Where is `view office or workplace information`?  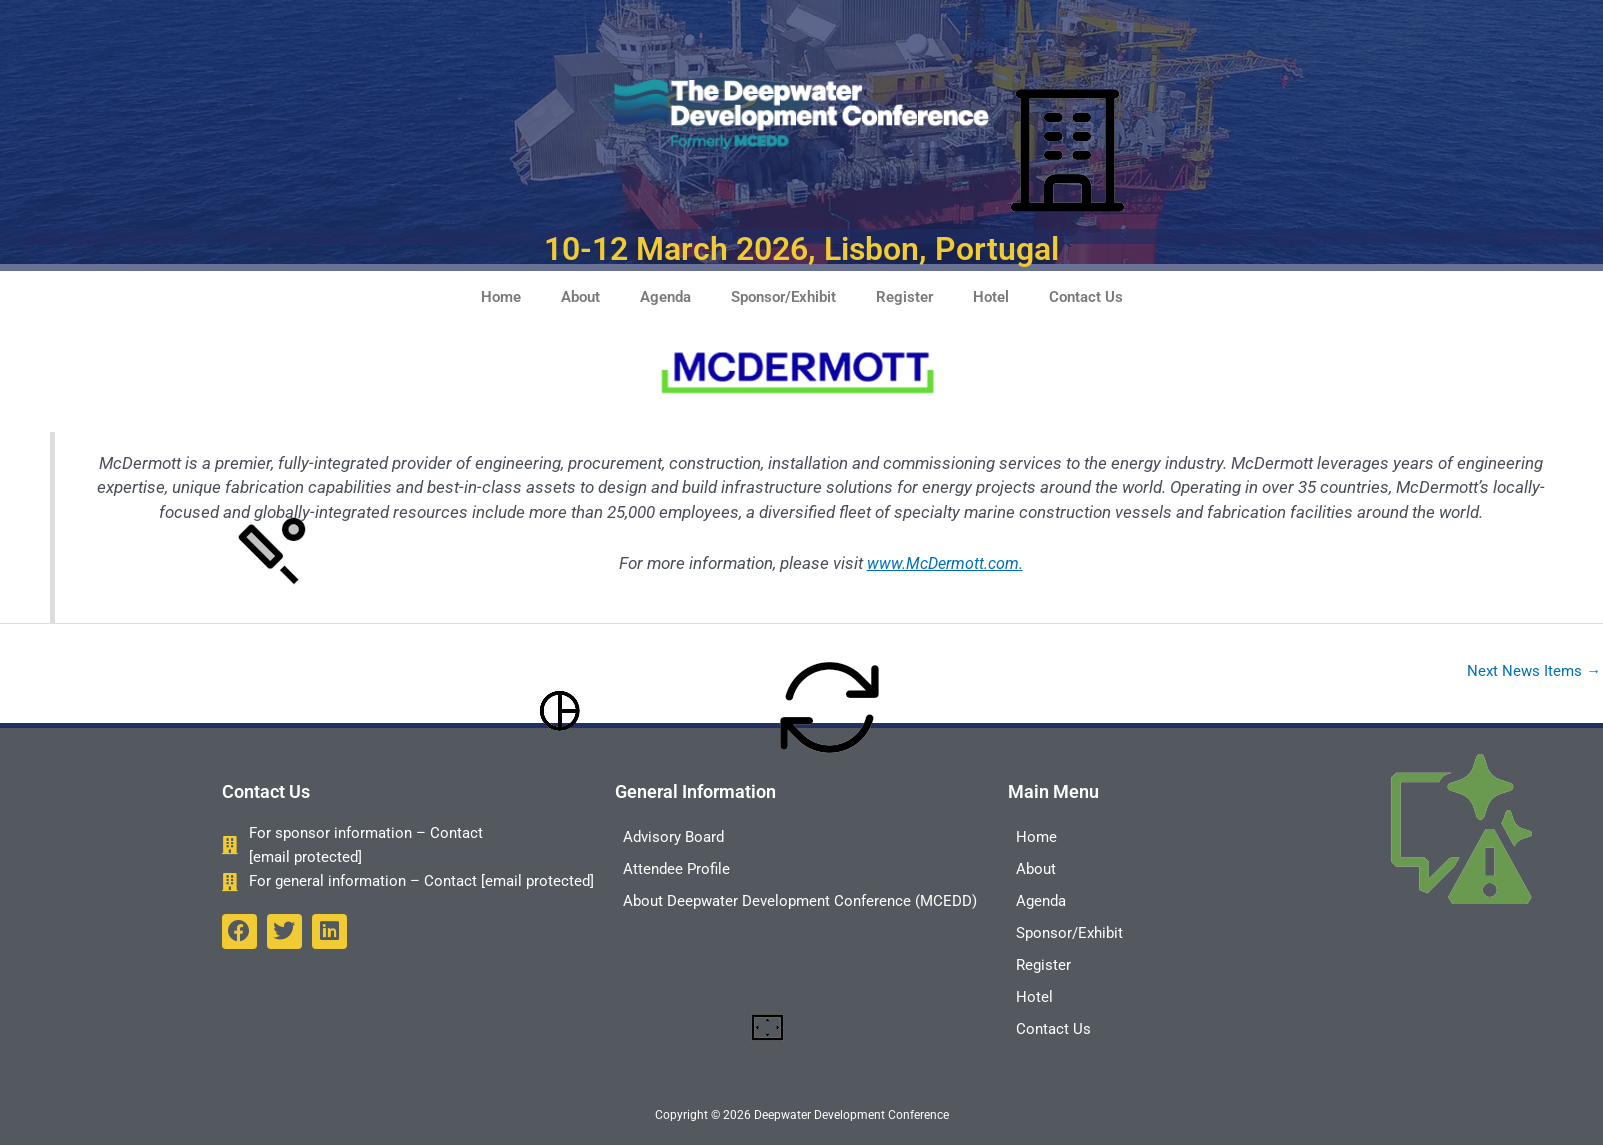 view office or workplace information is located at coordinates (1067, 150).